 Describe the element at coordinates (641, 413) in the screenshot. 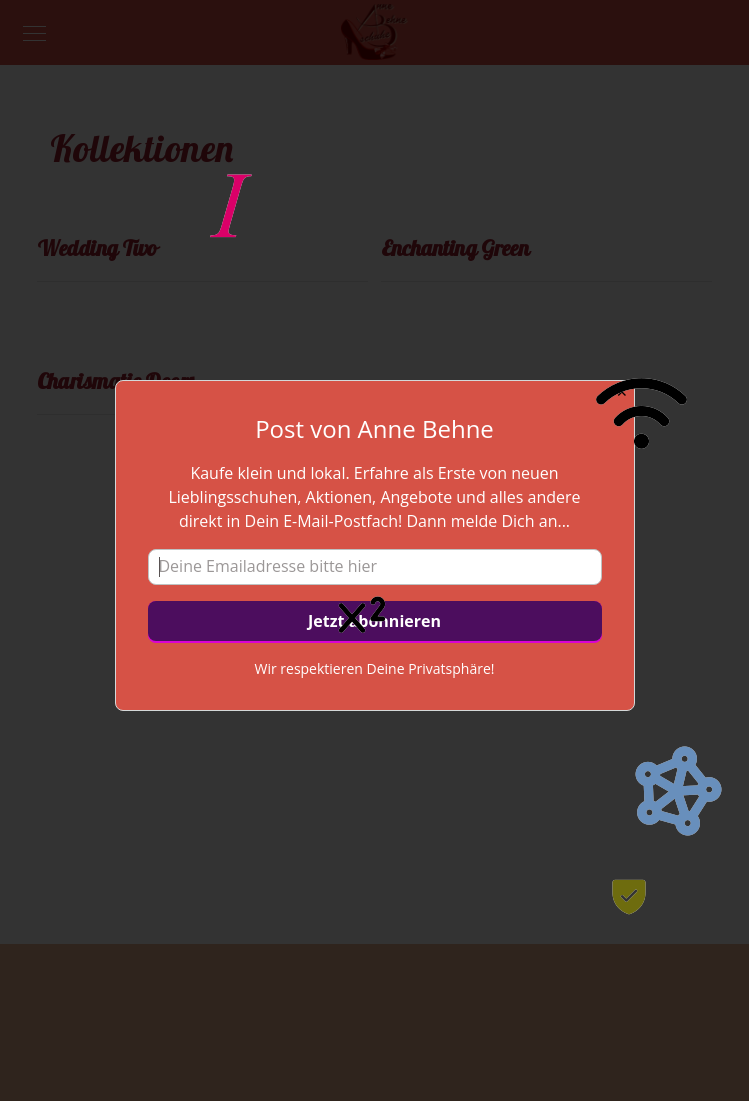

I see `indicates strong wifi connection` at that location.